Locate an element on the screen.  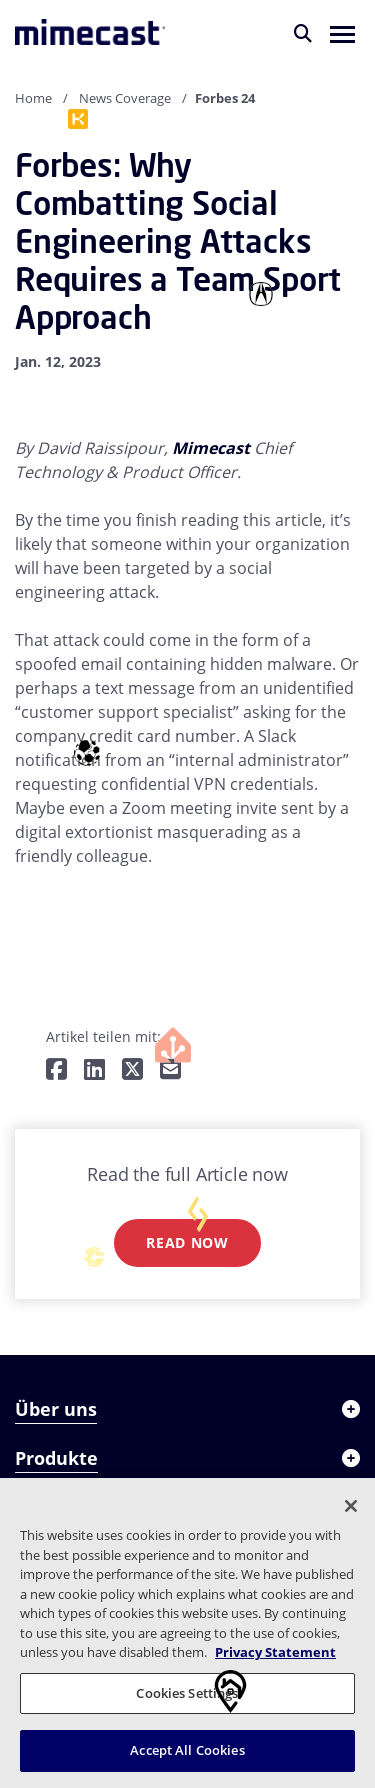
chef software logo is located at coordinates (94, 1257).